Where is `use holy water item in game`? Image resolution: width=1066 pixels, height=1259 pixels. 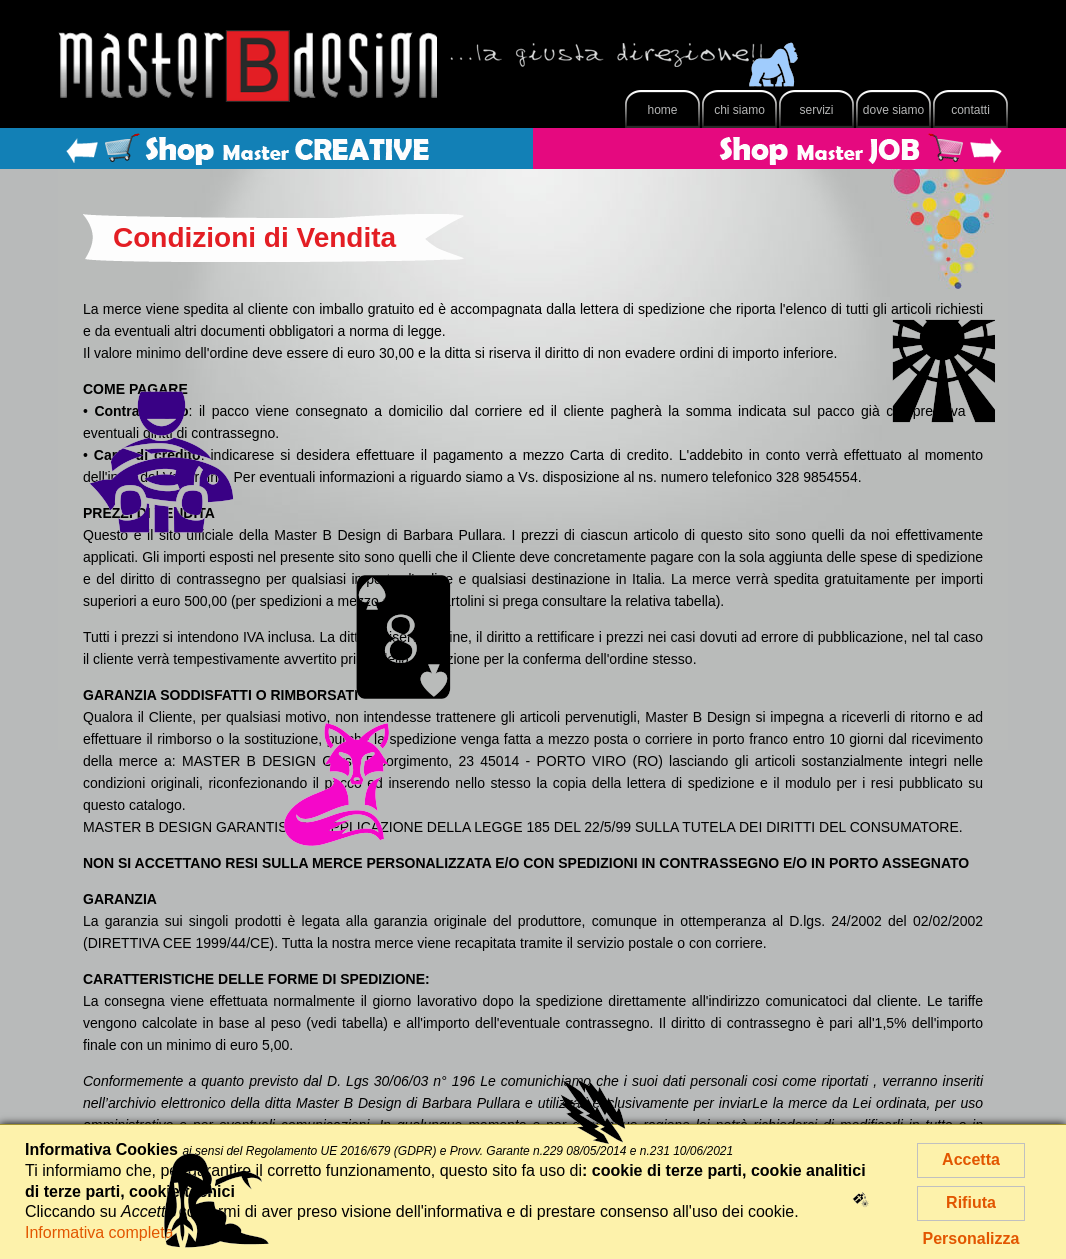 use holy water item in game is located at coordinates (861, 1200).